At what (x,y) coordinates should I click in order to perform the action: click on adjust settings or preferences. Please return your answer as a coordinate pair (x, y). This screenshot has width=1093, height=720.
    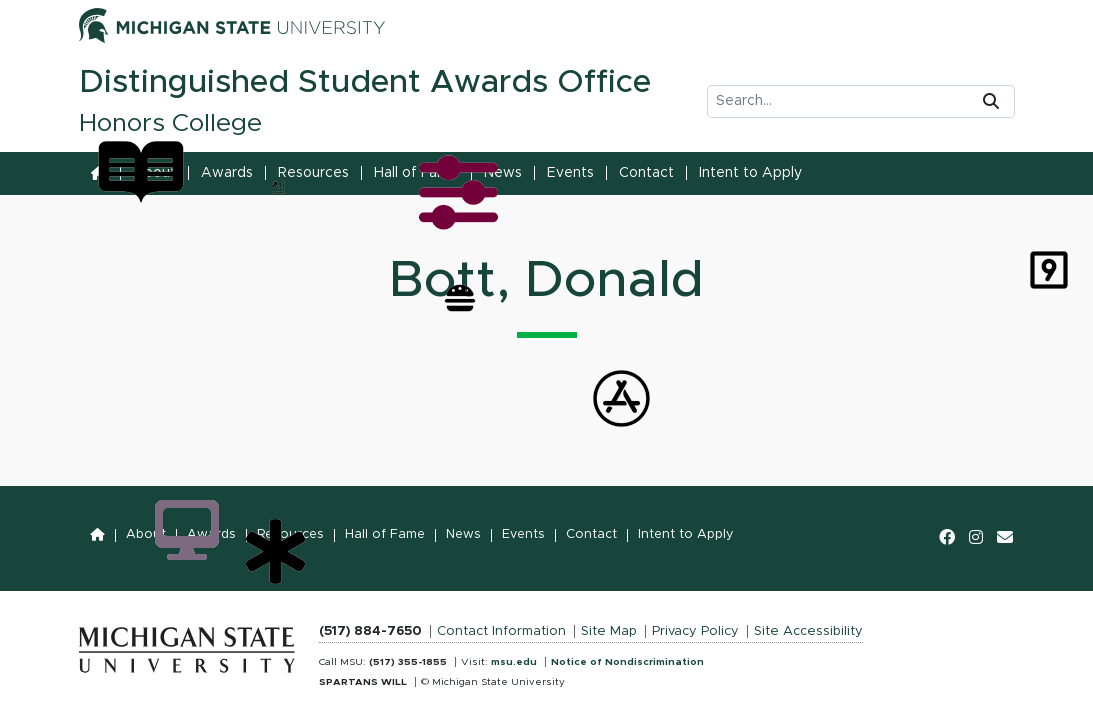
    Looking at the image, I should click on (458, 192).